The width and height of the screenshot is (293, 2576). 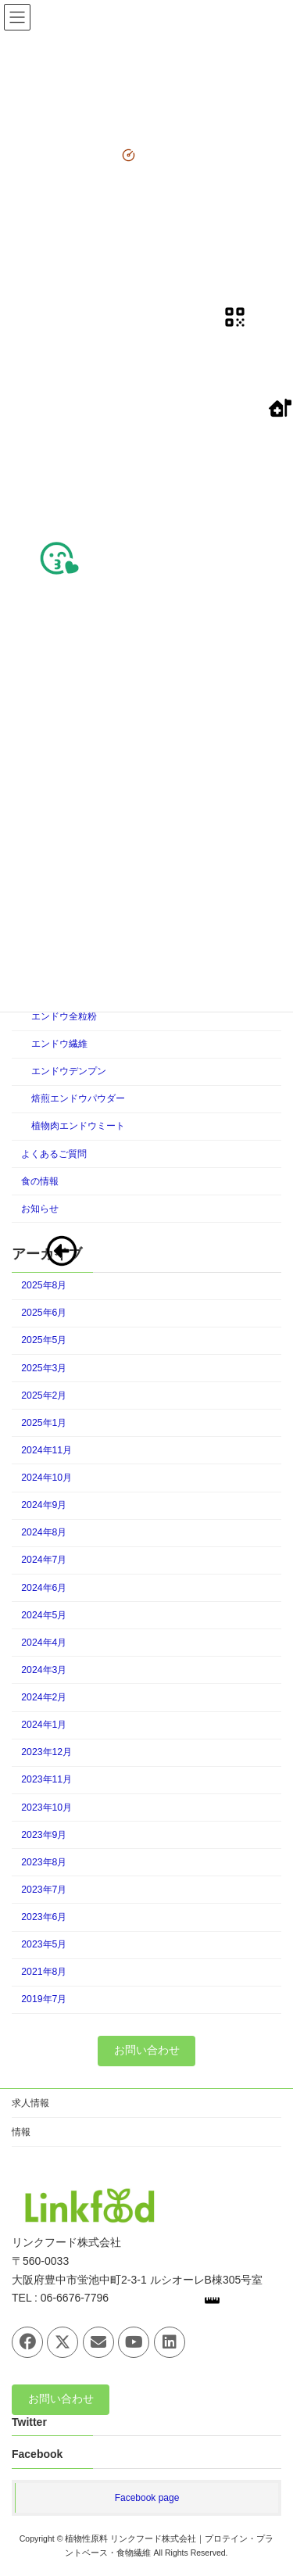 What do you see at coordinates (128, 155) in the screenshot?
I see `view performance or speed metrics` at bounding box center [128, 155].